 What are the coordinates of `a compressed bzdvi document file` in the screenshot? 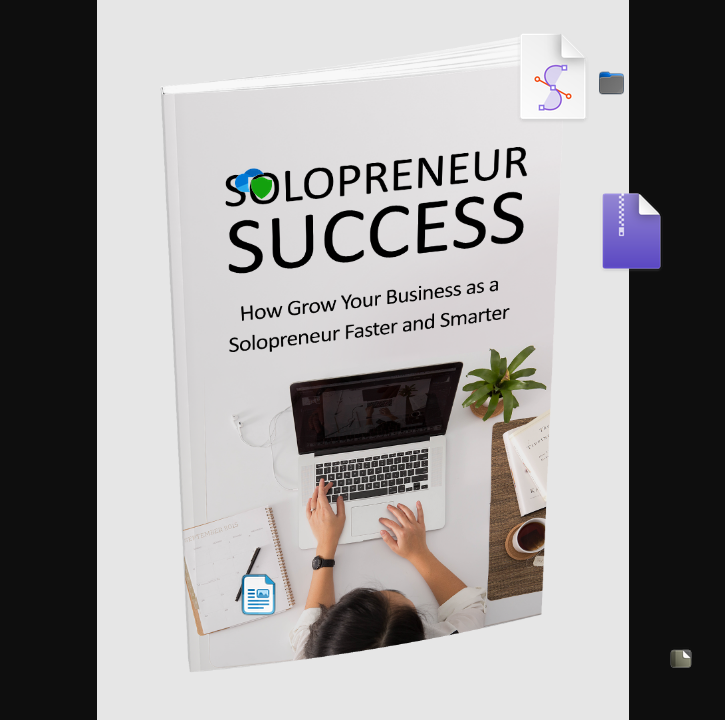 It's located at (631, 232).